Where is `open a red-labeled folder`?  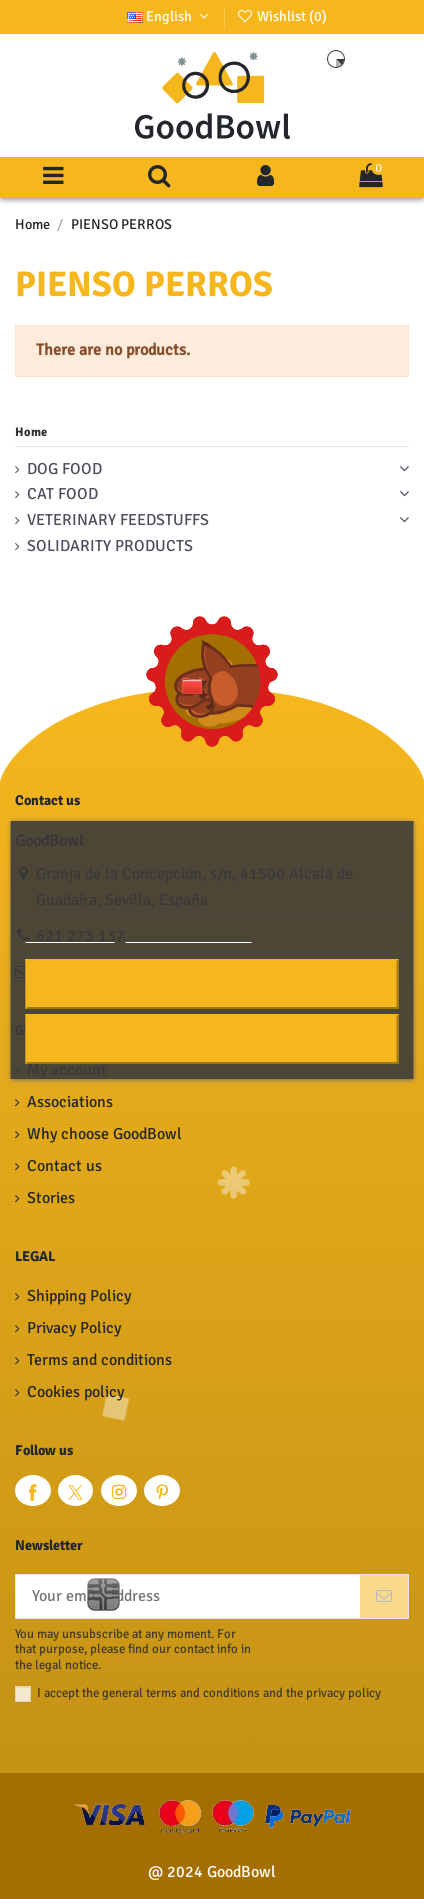 open a red-labeled folder is located at coordinates (192, 686).